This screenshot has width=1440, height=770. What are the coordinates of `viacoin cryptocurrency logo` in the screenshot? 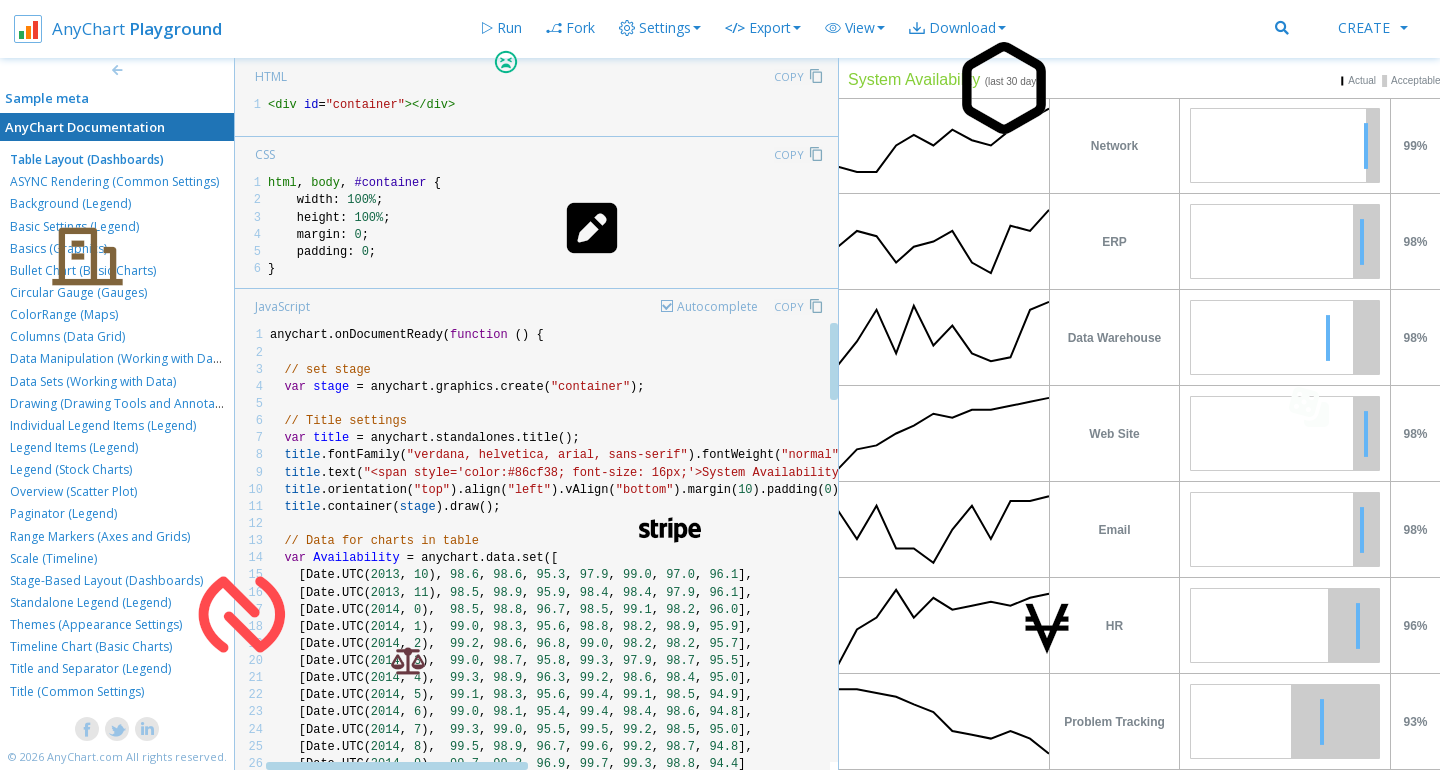 It's located at (1047, 629).